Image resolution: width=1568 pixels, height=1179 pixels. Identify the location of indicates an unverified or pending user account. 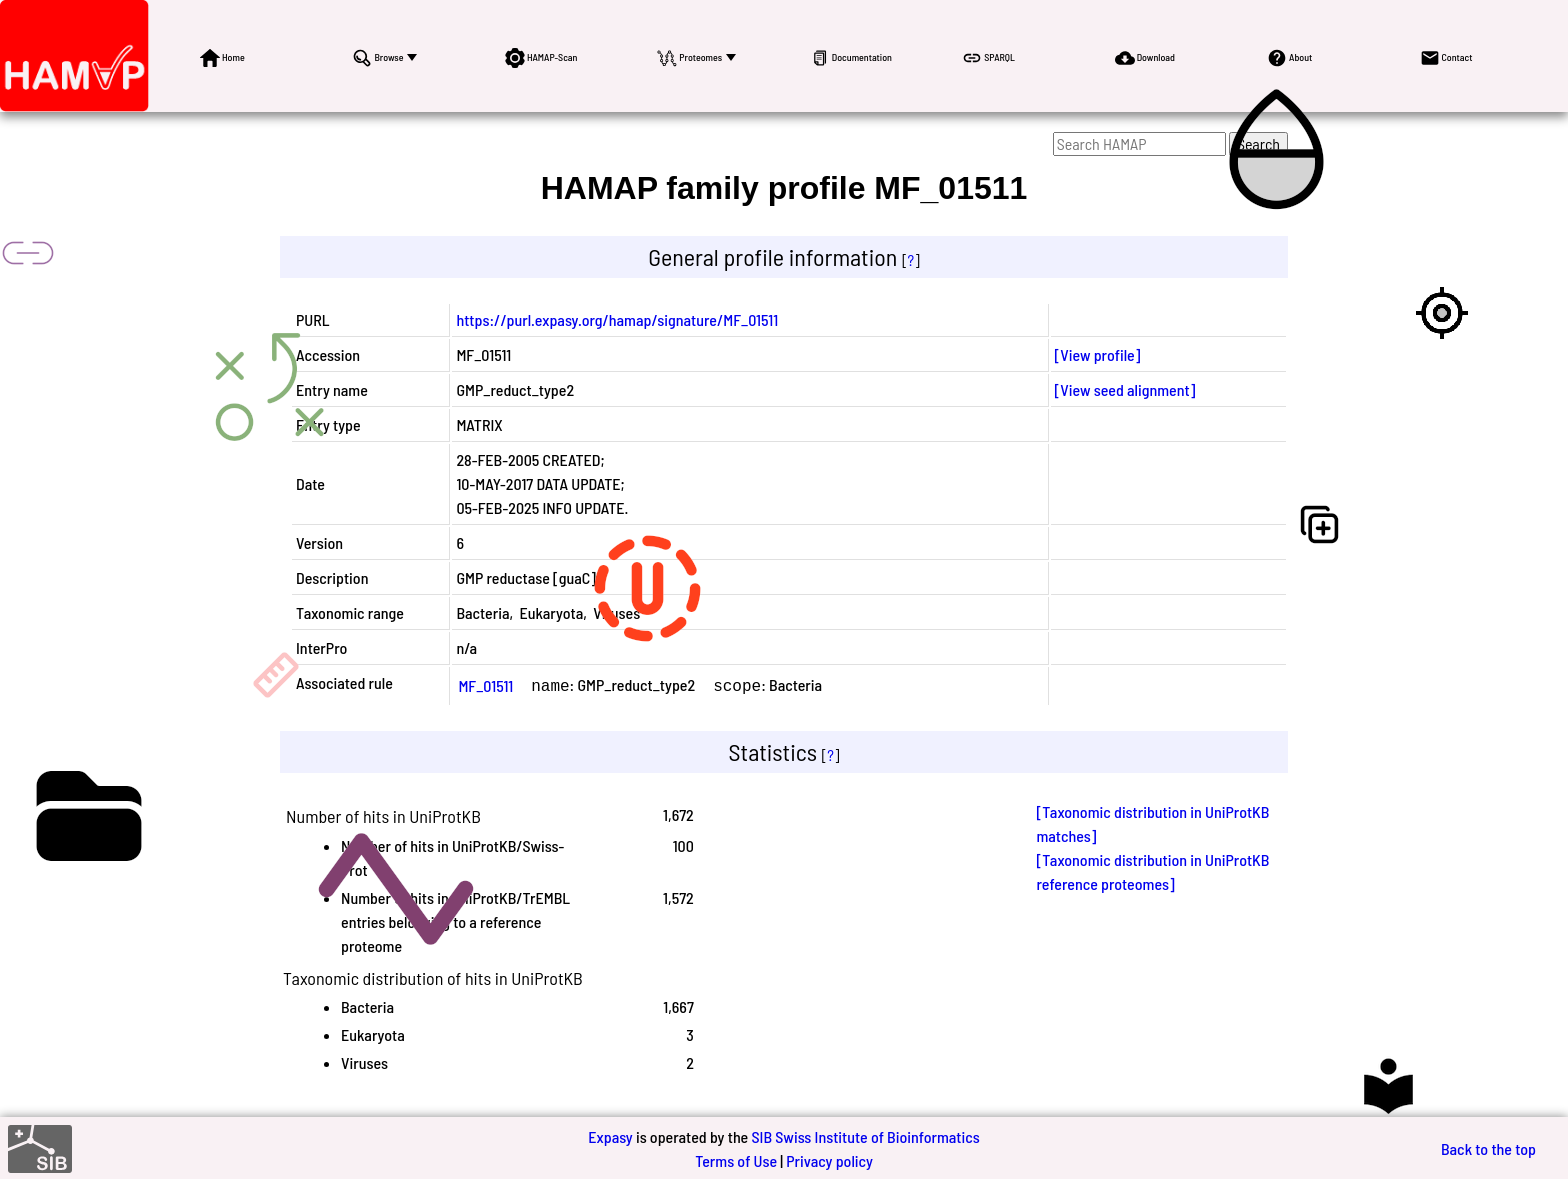
(647, 588).